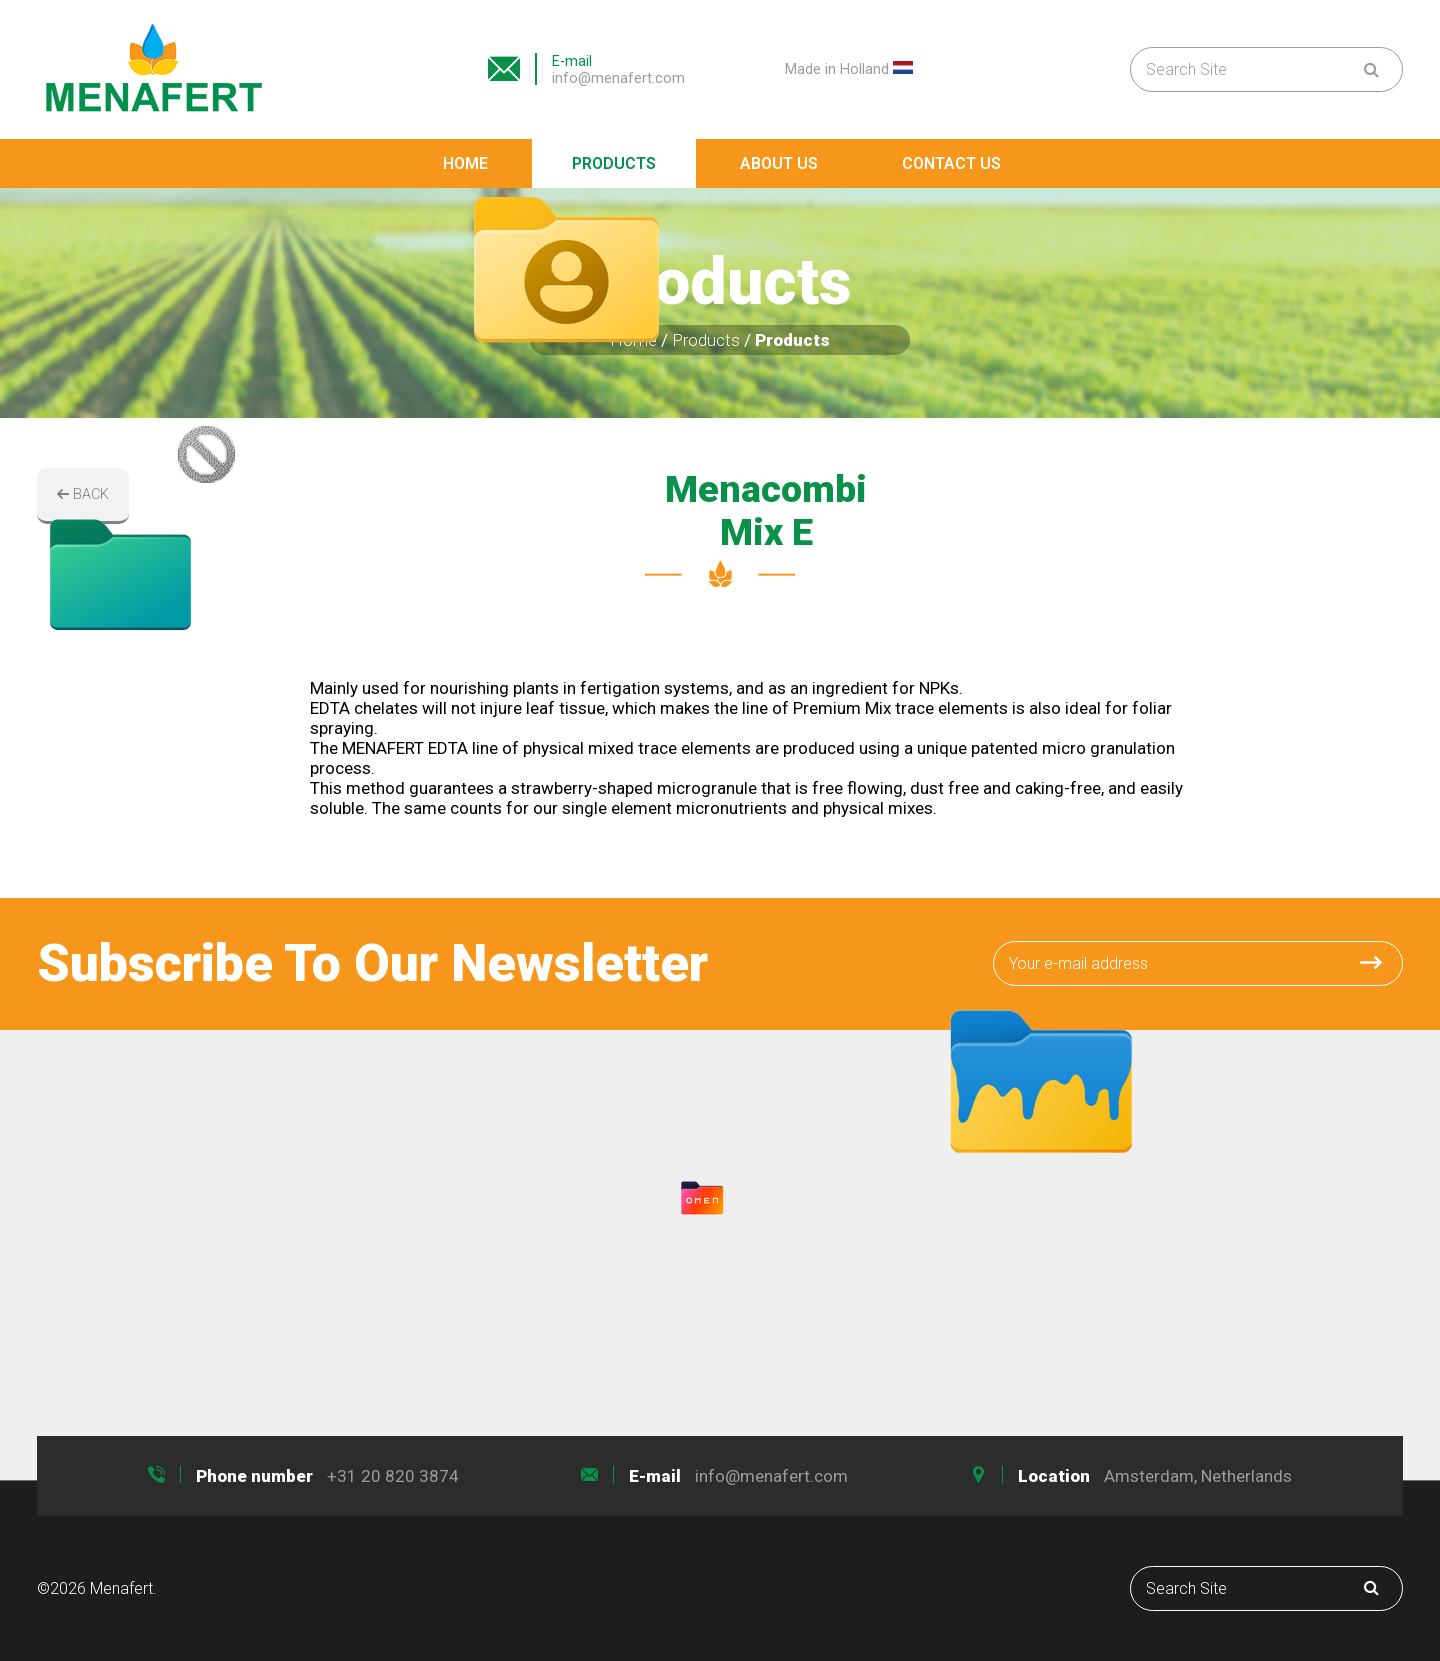 Image resolution: width=1440 pixels, height=1661 pixels. I want to click on folder for HP Omen gaming software or files, so click(702, 1199).